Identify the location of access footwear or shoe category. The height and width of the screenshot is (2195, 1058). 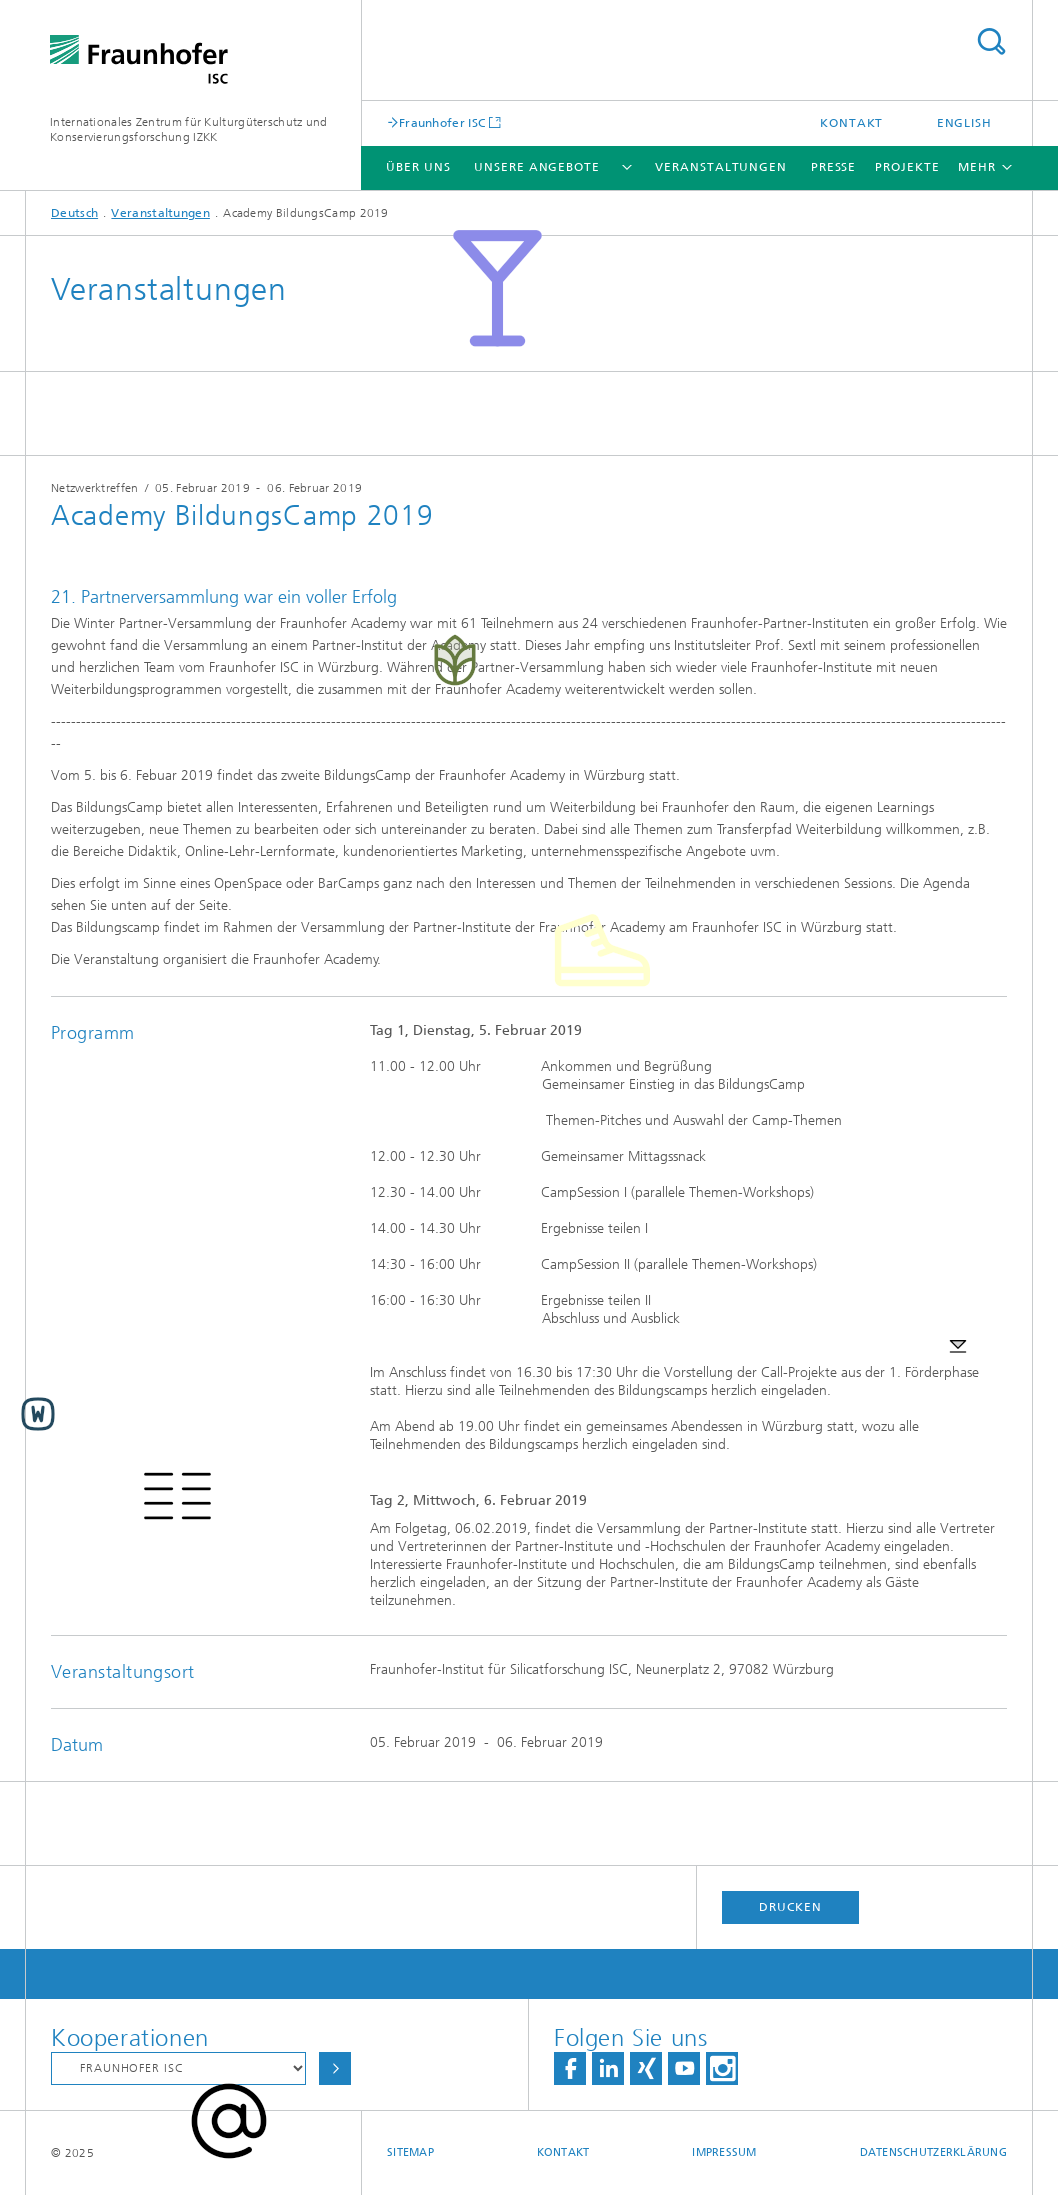
(597, 953).